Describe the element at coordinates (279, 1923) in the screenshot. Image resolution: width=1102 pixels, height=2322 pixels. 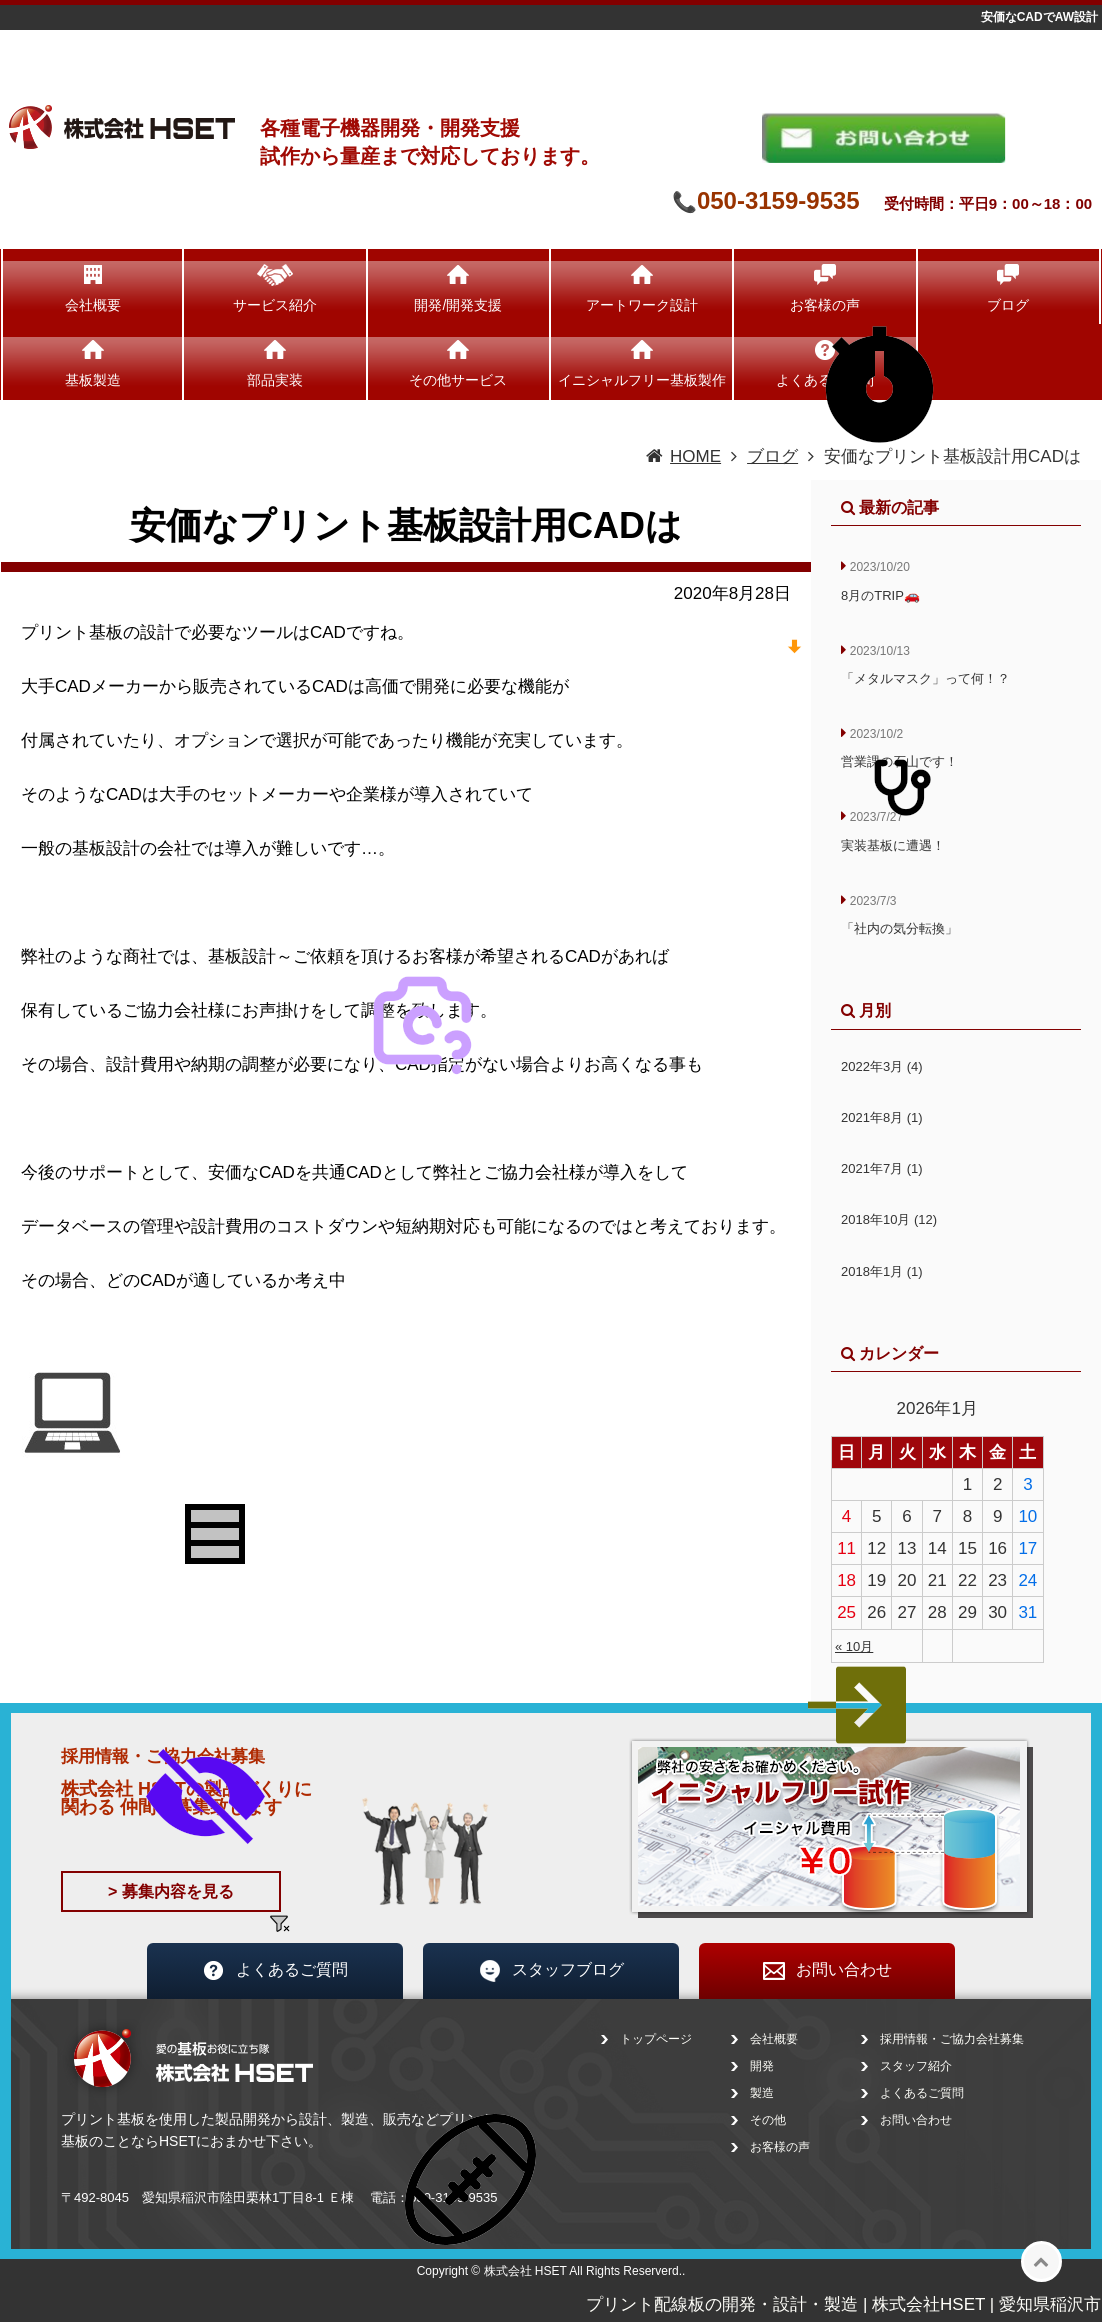
I see `clear all active filters` at that location.